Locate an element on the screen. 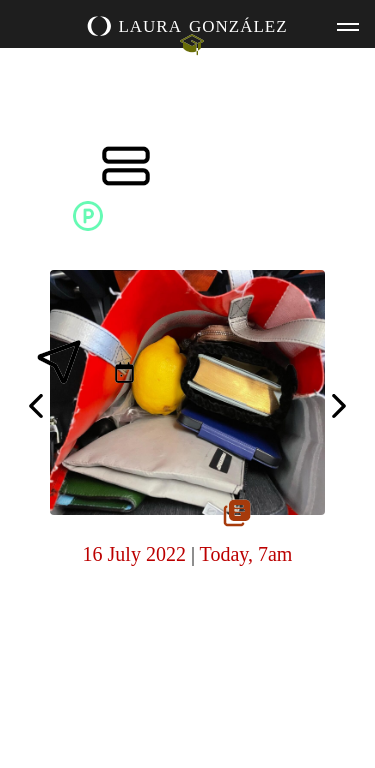 This screenshot has width=375, height=768. view or manage a scheduled event is located at coordinates (124, 372).